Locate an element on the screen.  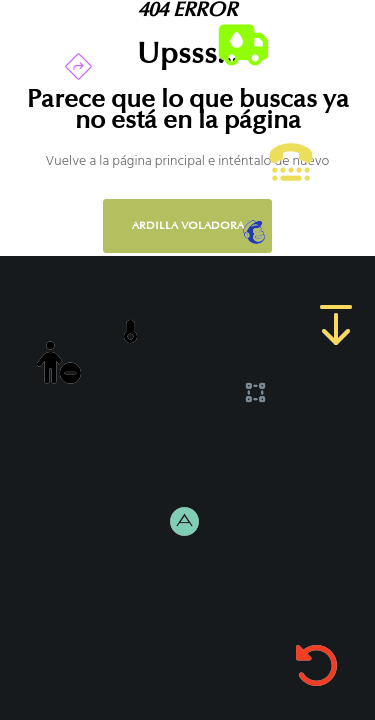
indicates an upcoming turn or direction change is located at coordinates (78, 66).